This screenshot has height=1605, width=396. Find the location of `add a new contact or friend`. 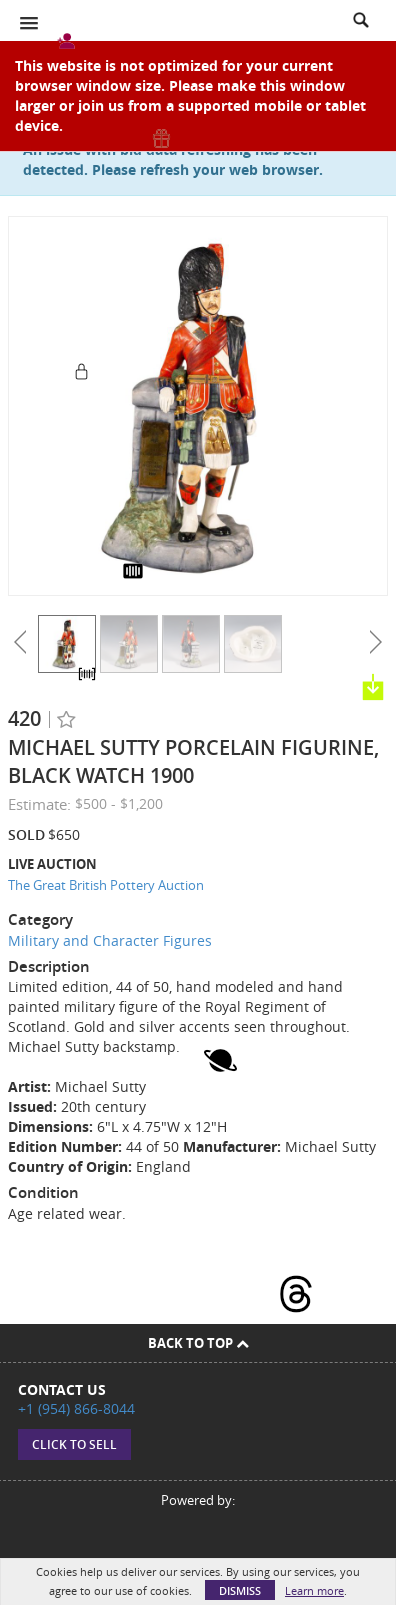

add a new contact or friend is located at coordinates (66, 41).